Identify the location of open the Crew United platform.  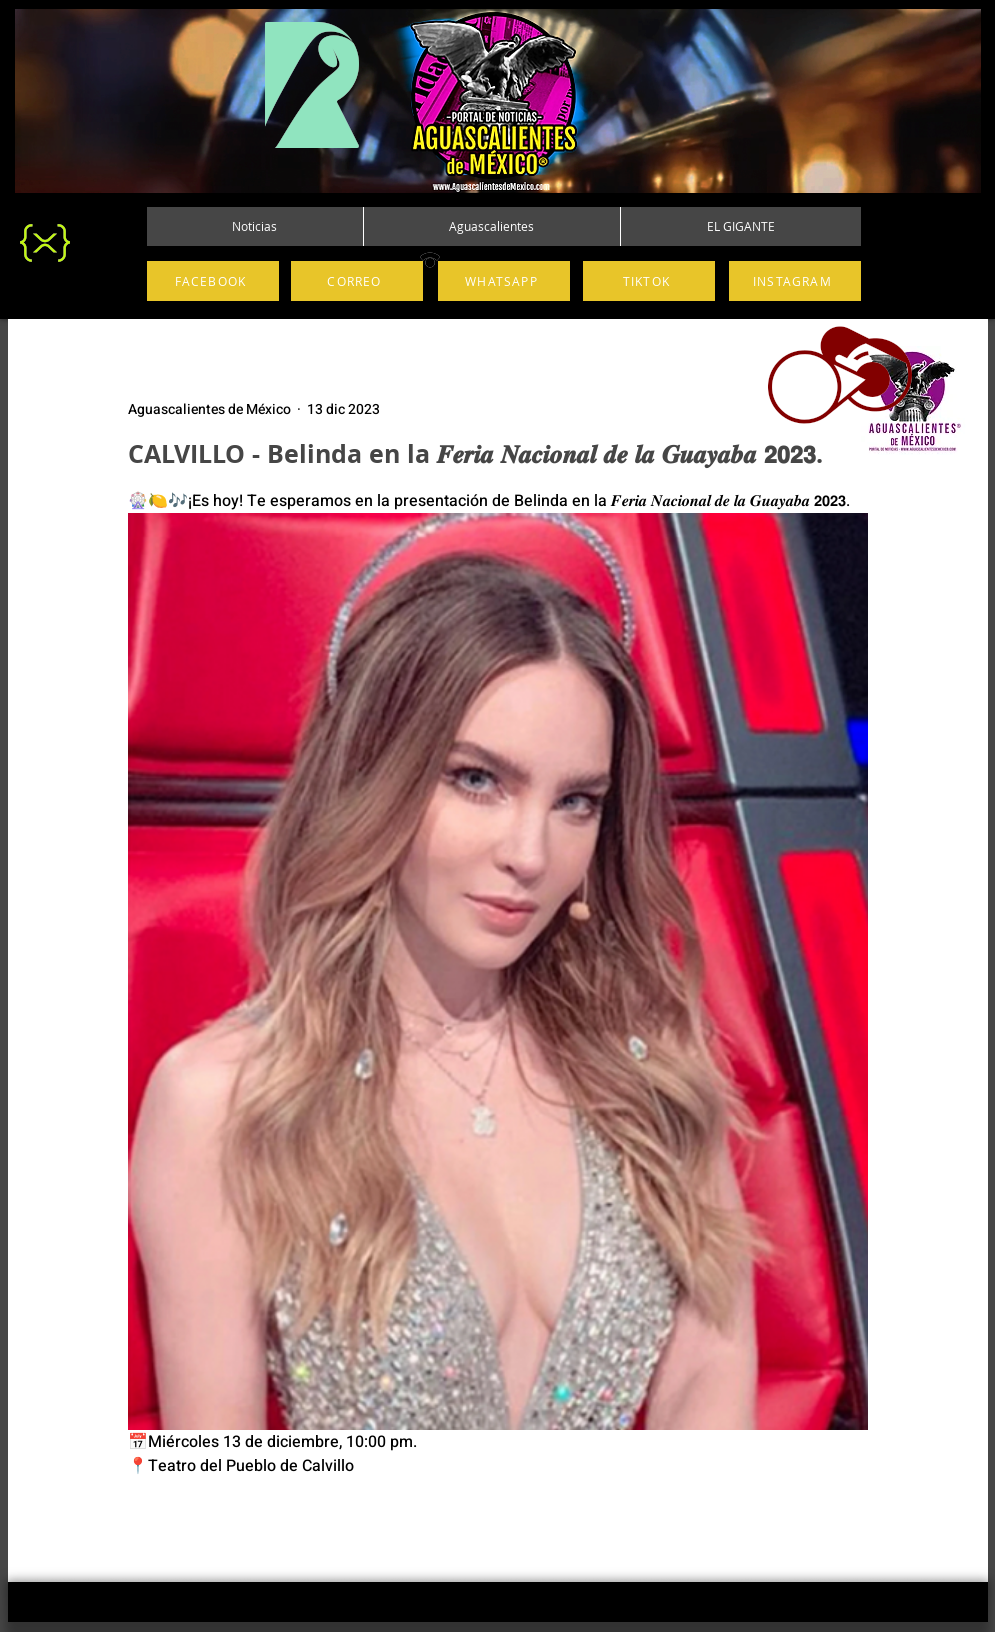
(840, 375).